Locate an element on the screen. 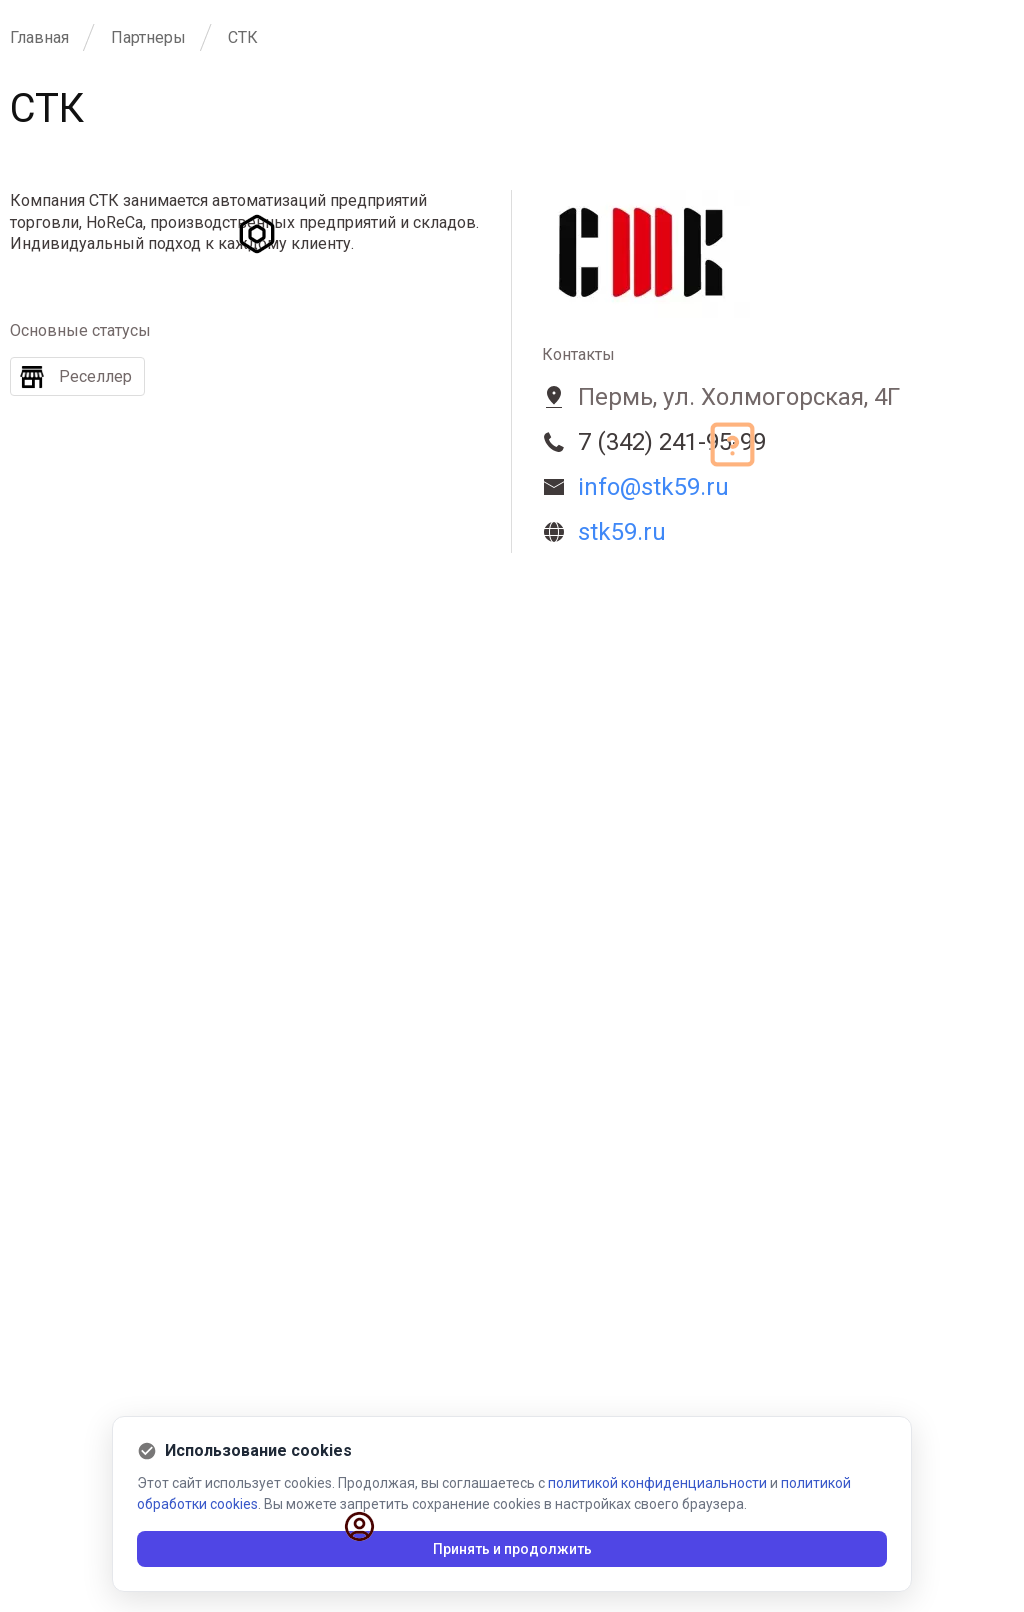 The image size is (1024, 1612). access assembly or component management is located at coordinates (257, 234).